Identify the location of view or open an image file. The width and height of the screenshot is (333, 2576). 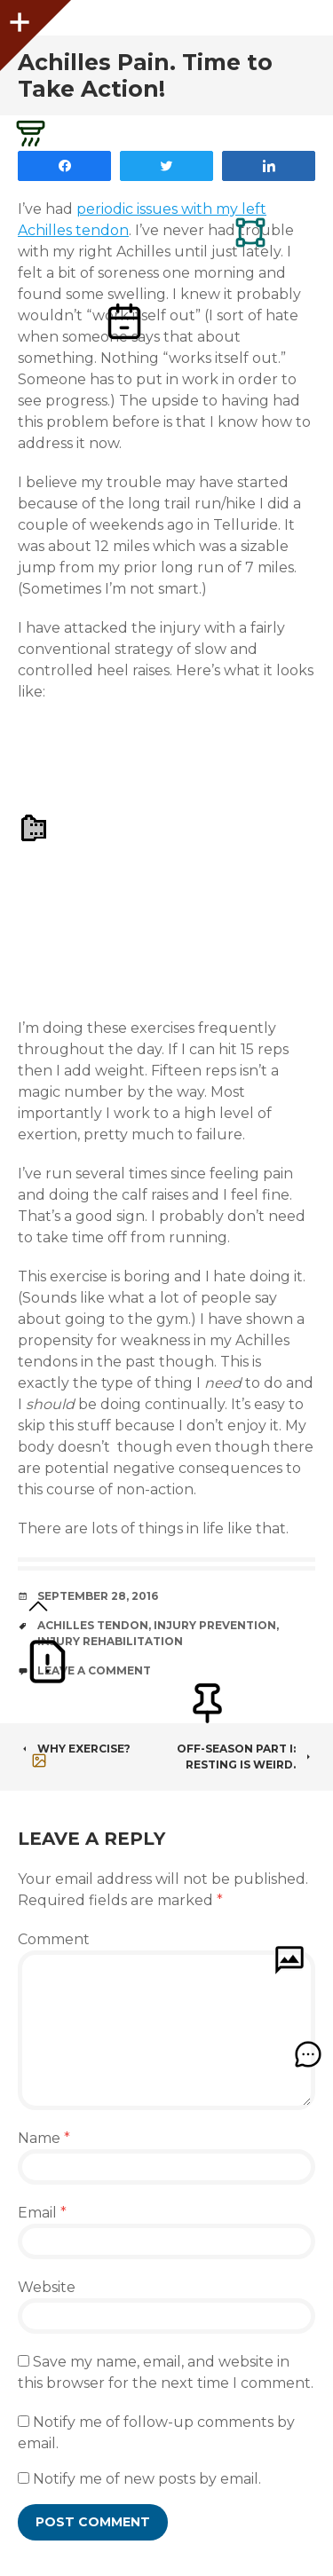
(39, 1761).